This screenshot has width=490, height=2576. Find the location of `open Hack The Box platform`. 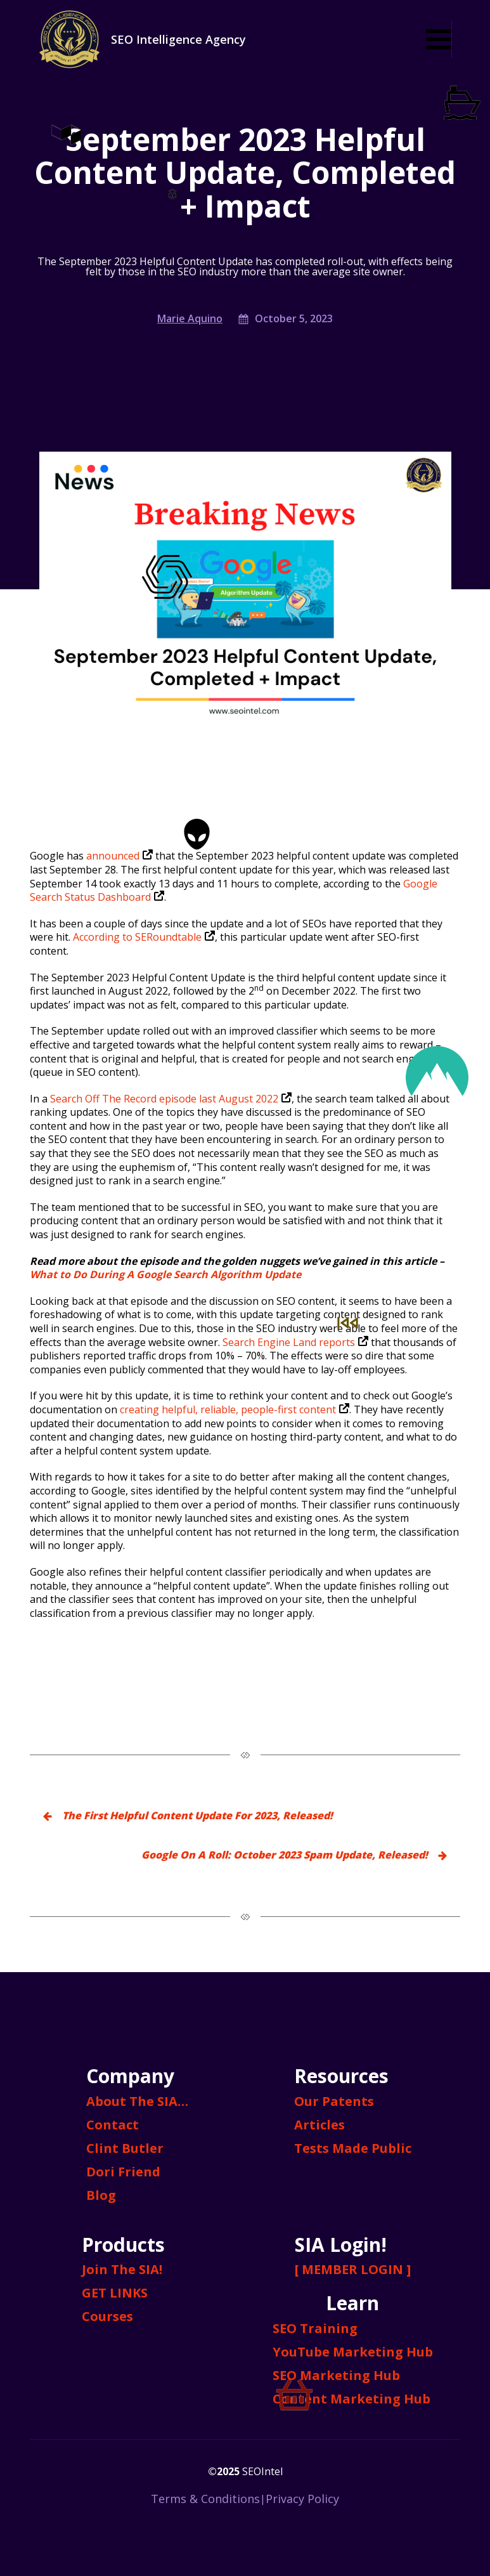

open Hack The Box platform is located at coordinates (172, 194).